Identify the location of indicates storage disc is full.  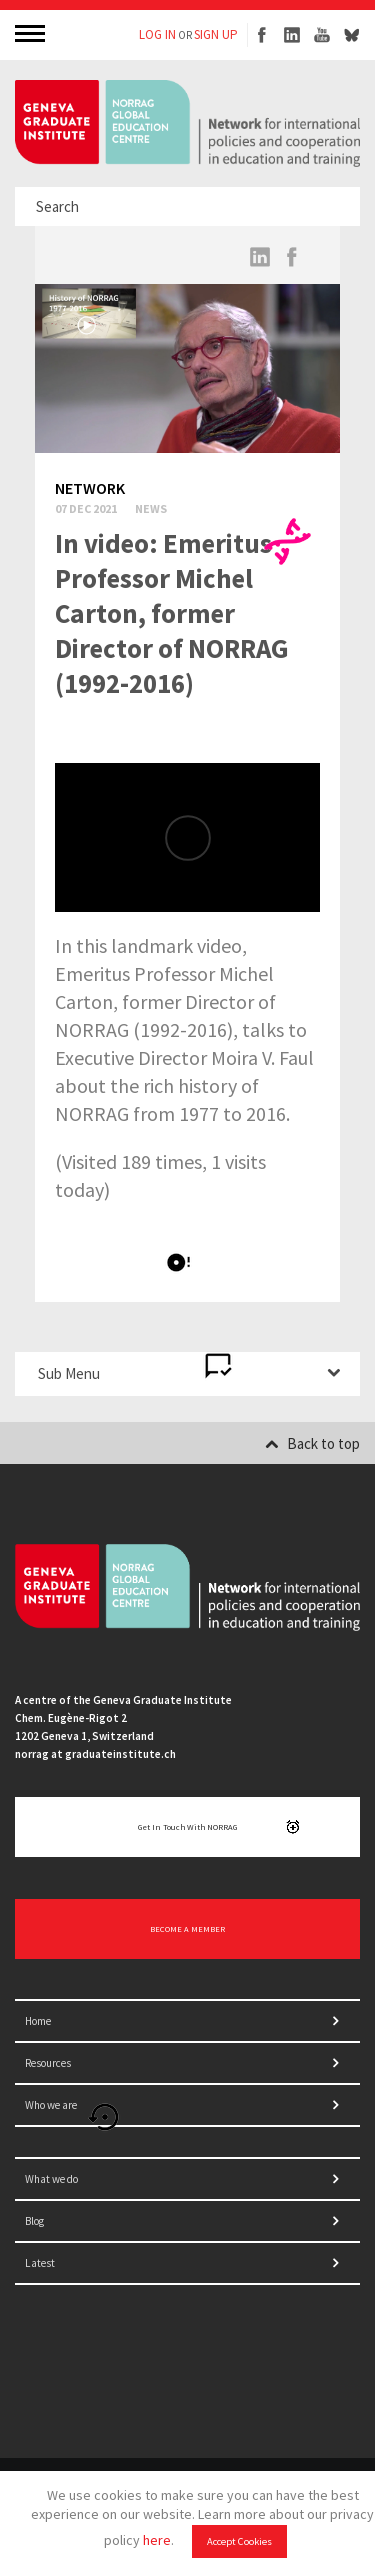
(178, 1262).